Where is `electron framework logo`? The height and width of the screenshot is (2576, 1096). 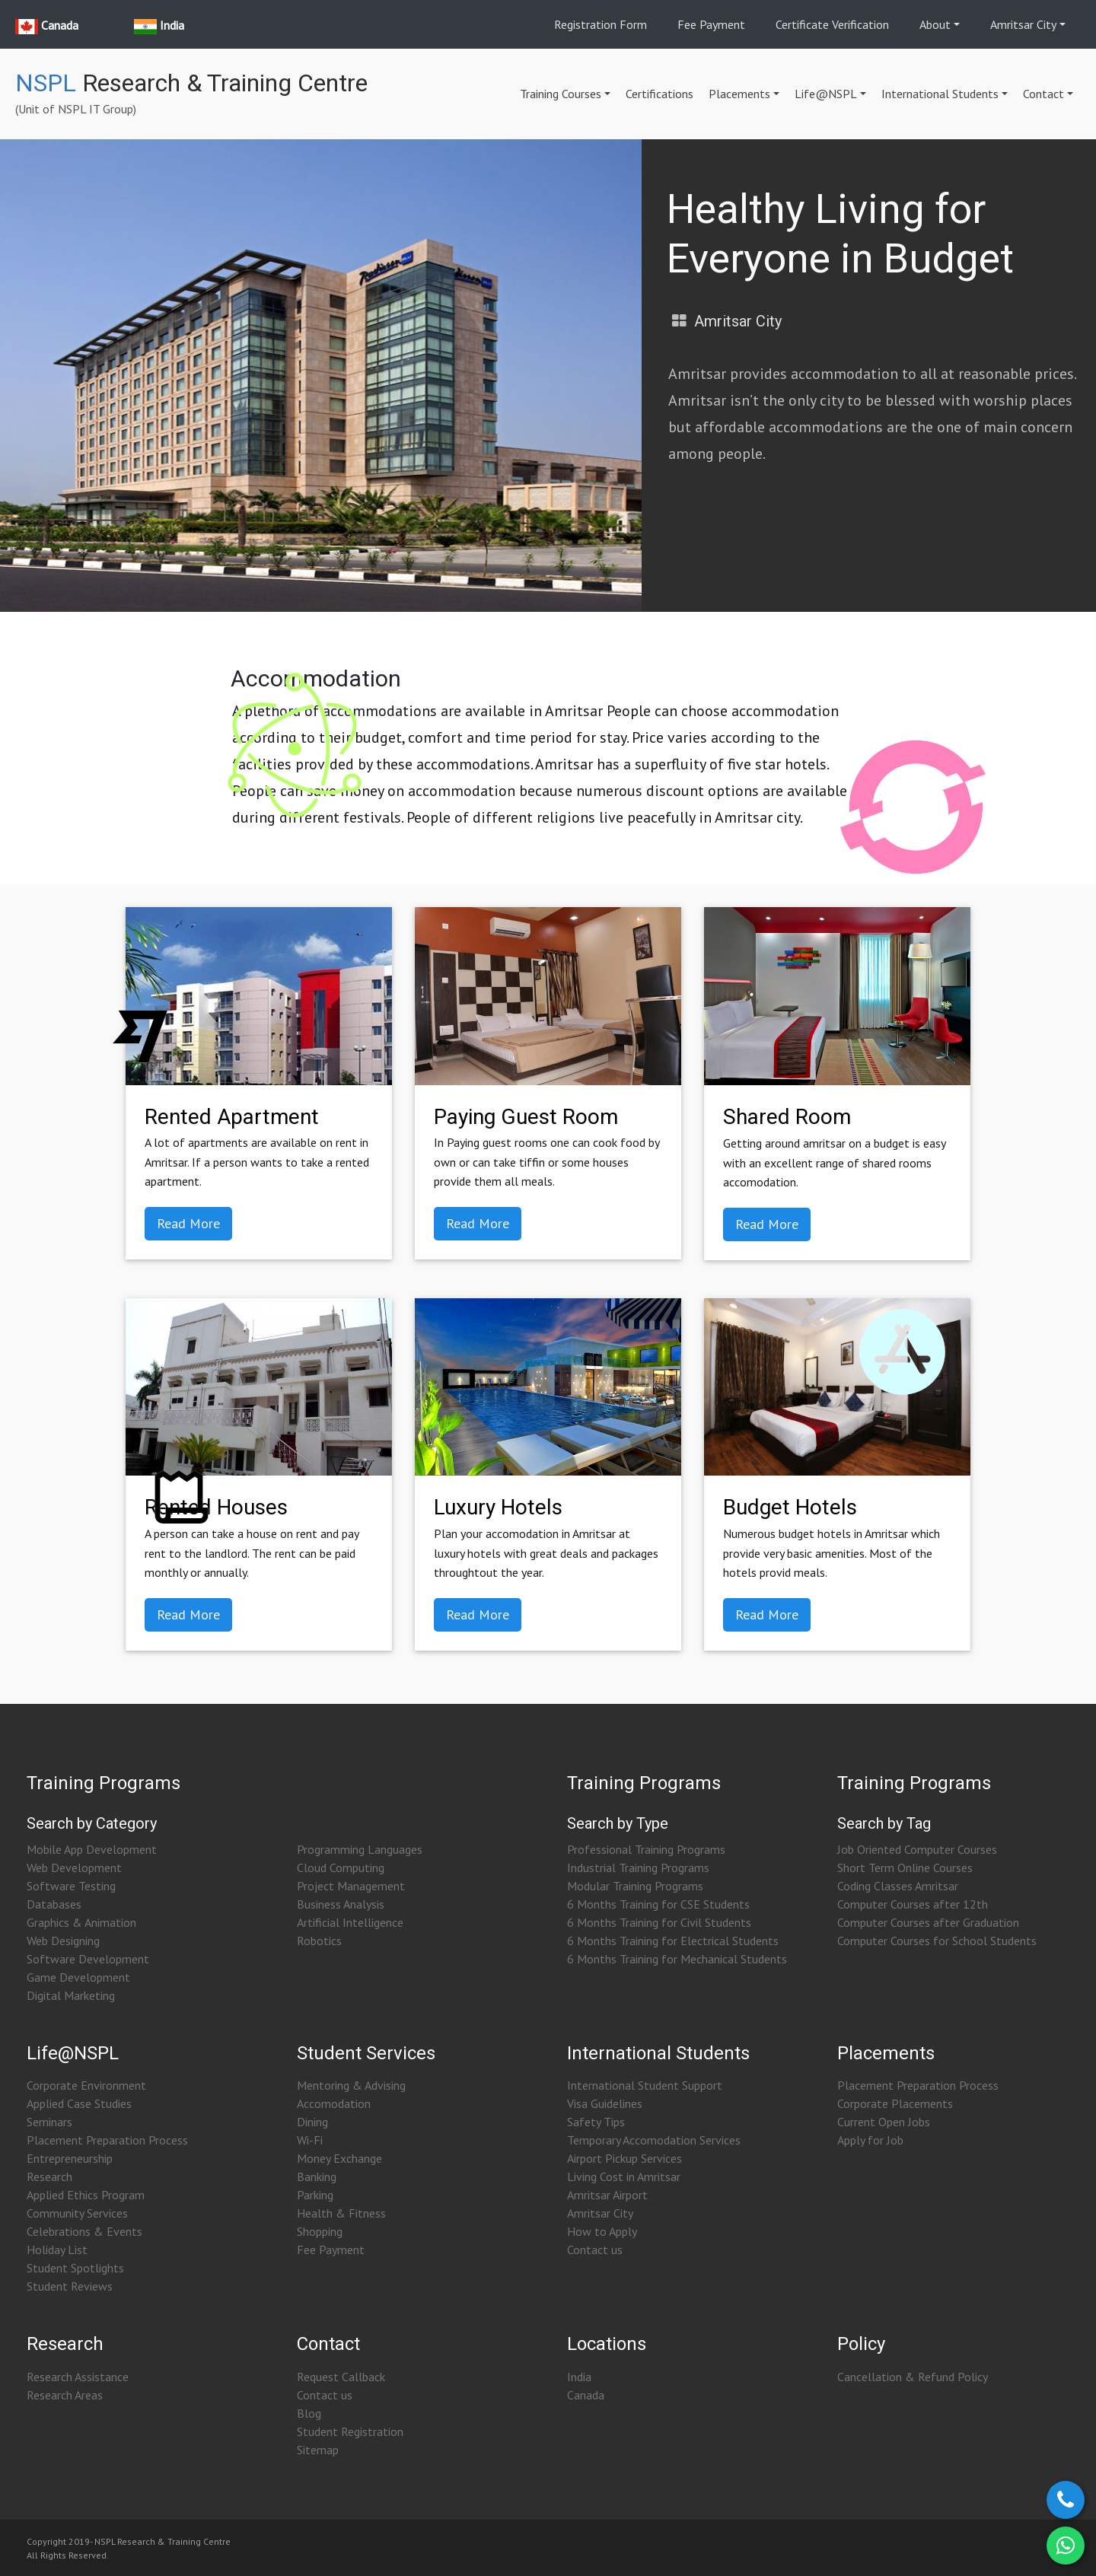 electron framework logo is located at coordinates (295, 745).